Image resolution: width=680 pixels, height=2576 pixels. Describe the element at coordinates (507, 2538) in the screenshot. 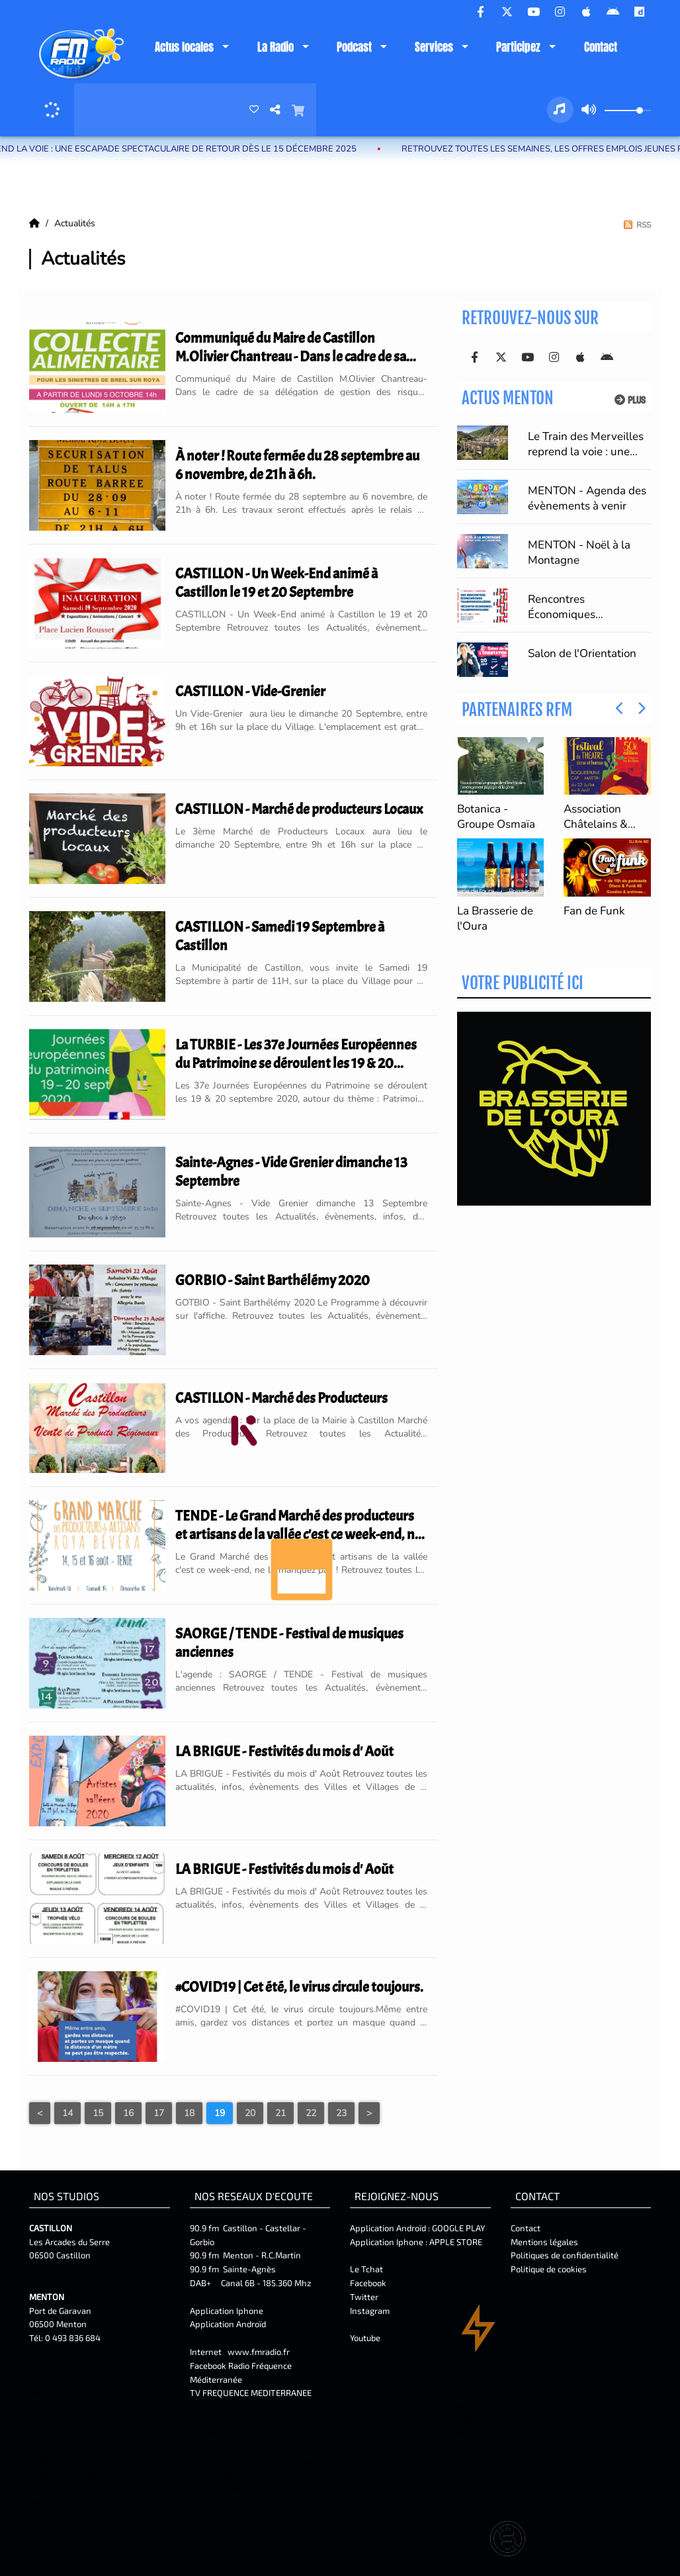

I see `indicates non-commercial use license` at that location.